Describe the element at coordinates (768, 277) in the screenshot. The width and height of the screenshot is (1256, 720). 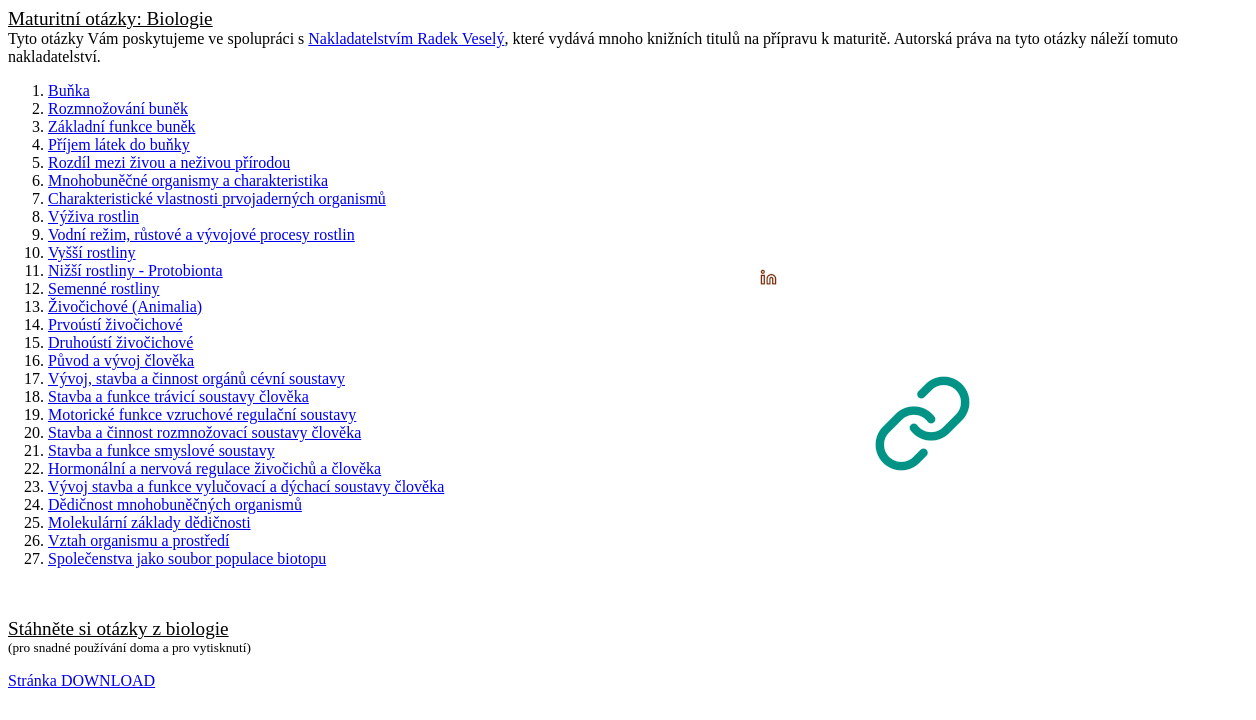
I see `visit linkedin profile` at that location.